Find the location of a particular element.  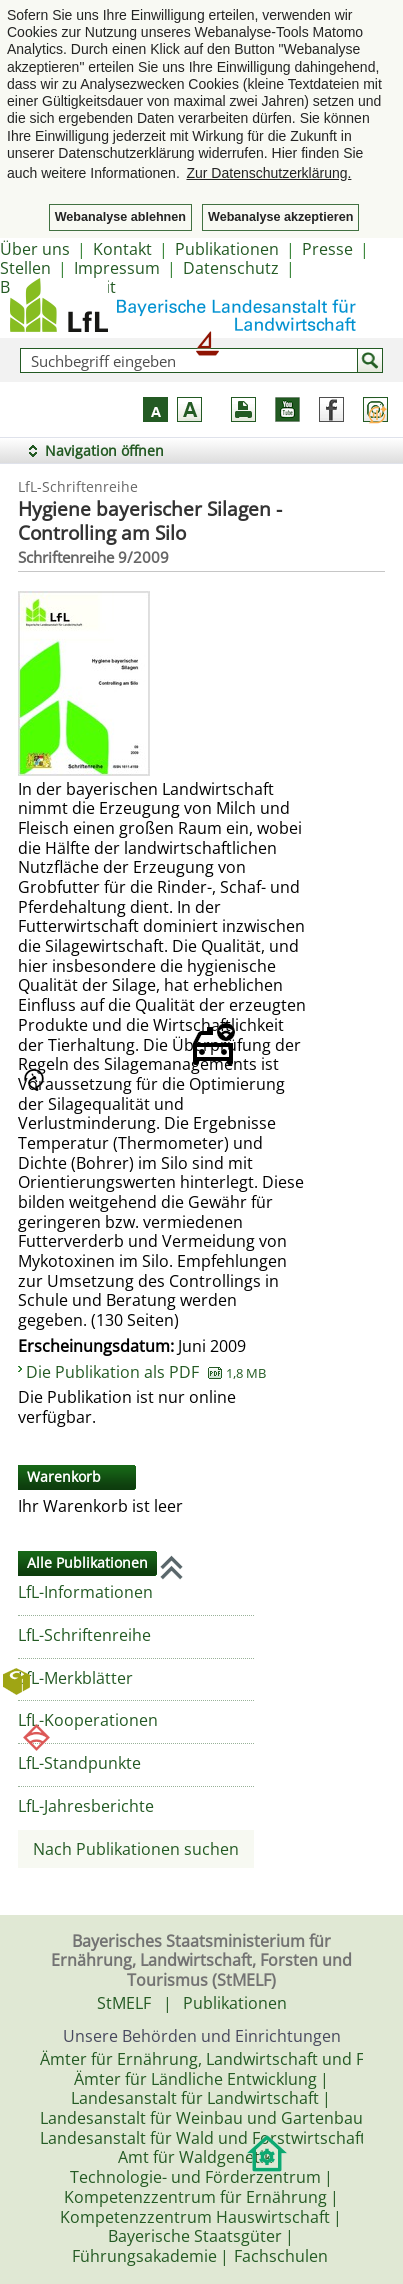

taxi or rideshare with wifi available is located at coordinates (213, 1045).